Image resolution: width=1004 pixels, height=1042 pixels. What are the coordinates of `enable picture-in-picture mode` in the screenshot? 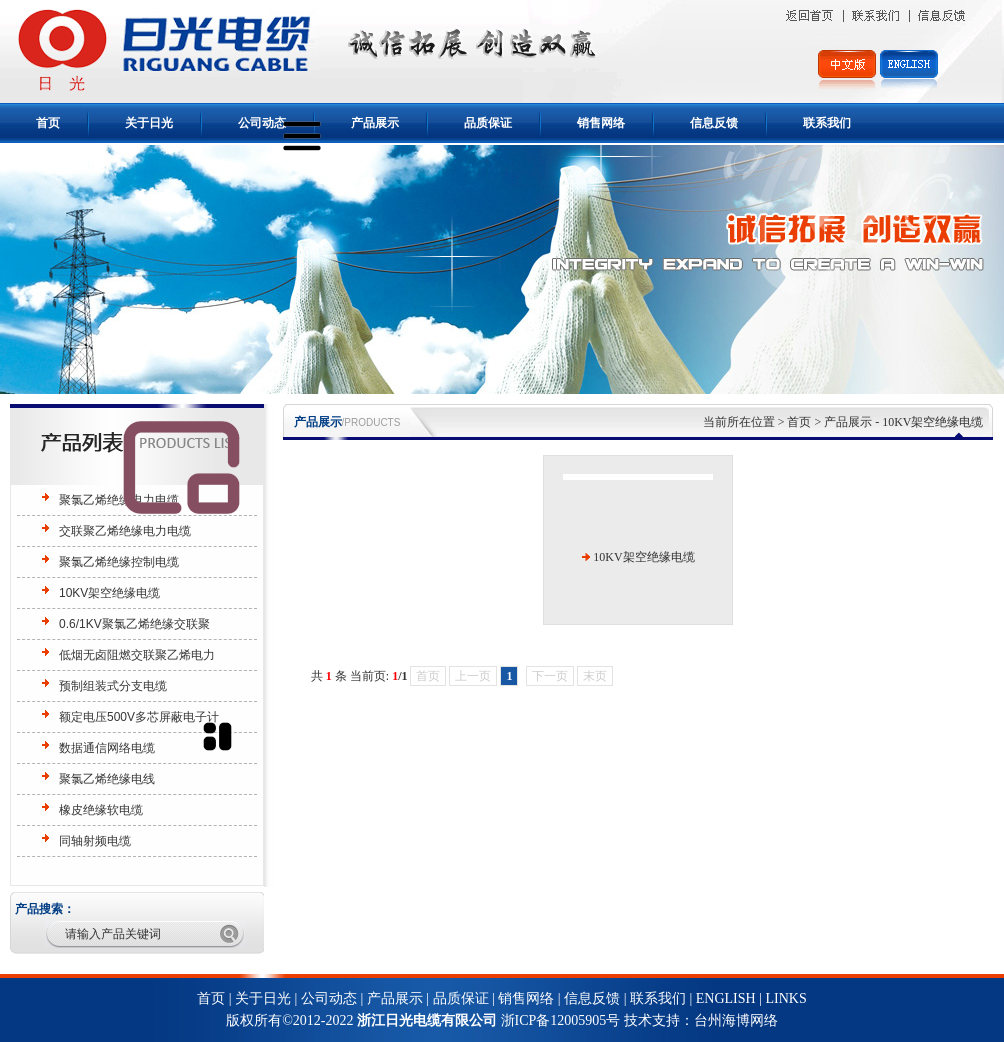 It's located at (181, 467).